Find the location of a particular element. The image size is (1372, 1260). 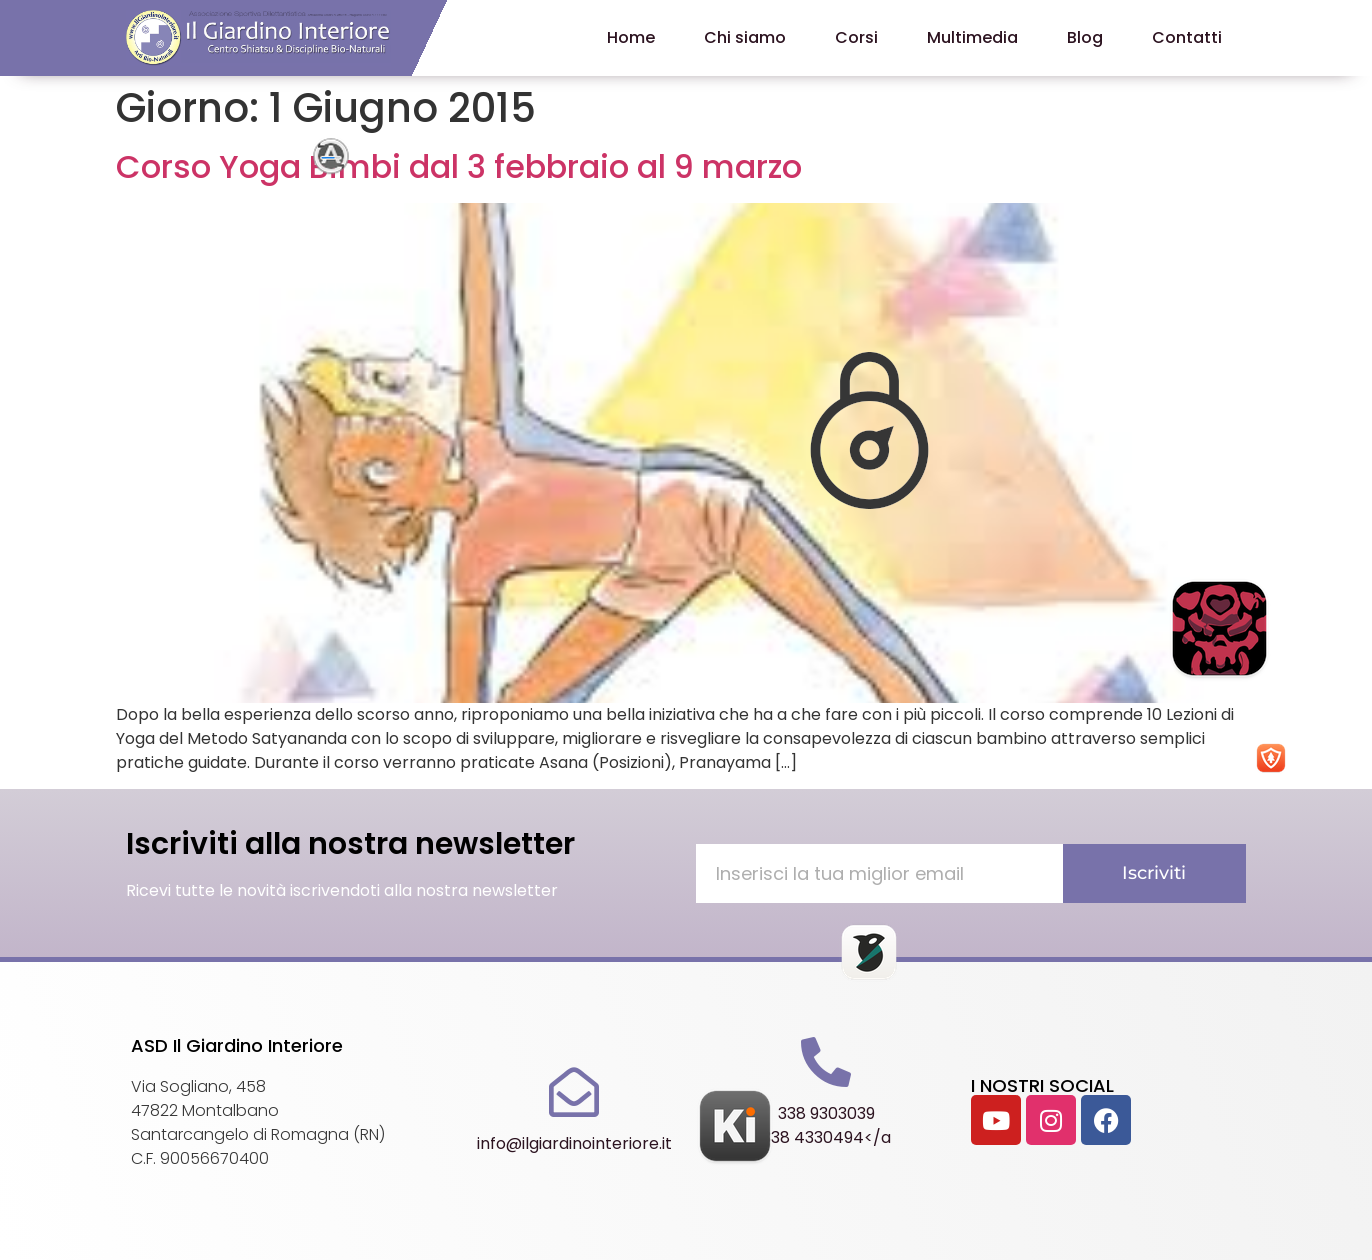

open orca slicer 3d printing software is located at coordinates (869, 952).